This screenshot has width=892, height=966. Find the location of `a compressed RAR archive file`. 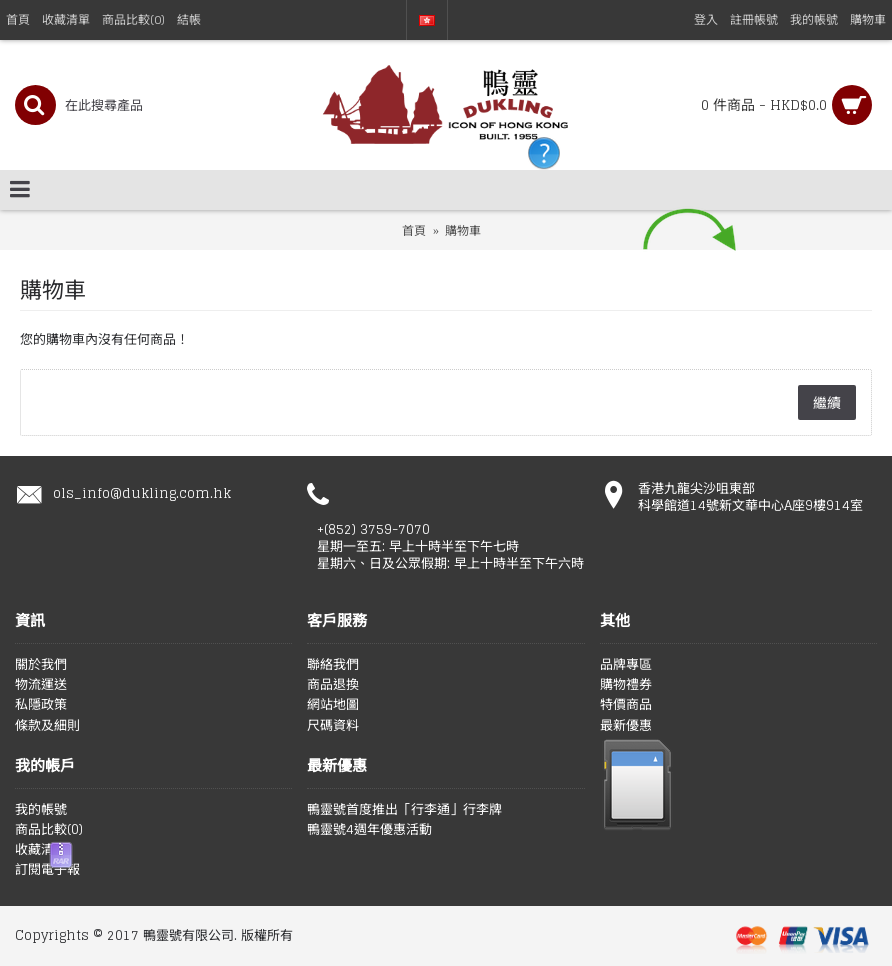

a compressed RAR archive file is located at coordinates (61, 855).